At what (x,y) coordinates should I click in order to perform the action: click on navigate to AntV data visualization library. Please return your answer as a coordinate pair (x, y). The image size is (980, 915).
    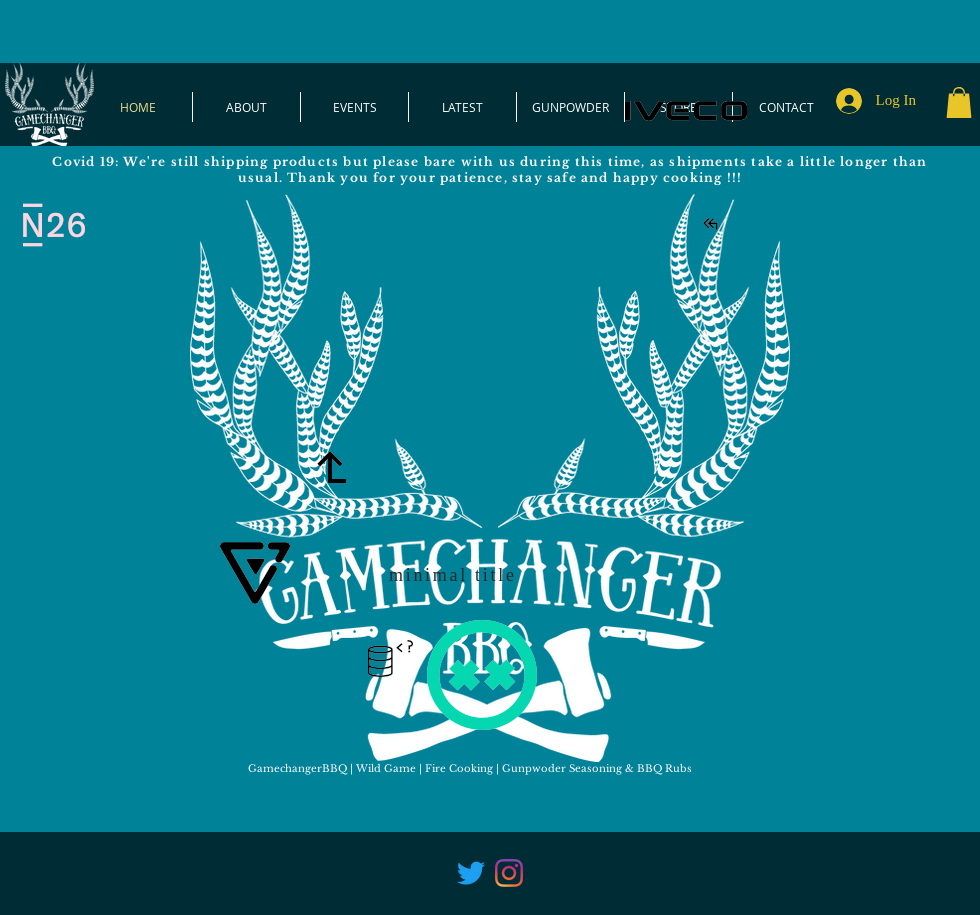
    Looking at the image, I should click on (255, 573).